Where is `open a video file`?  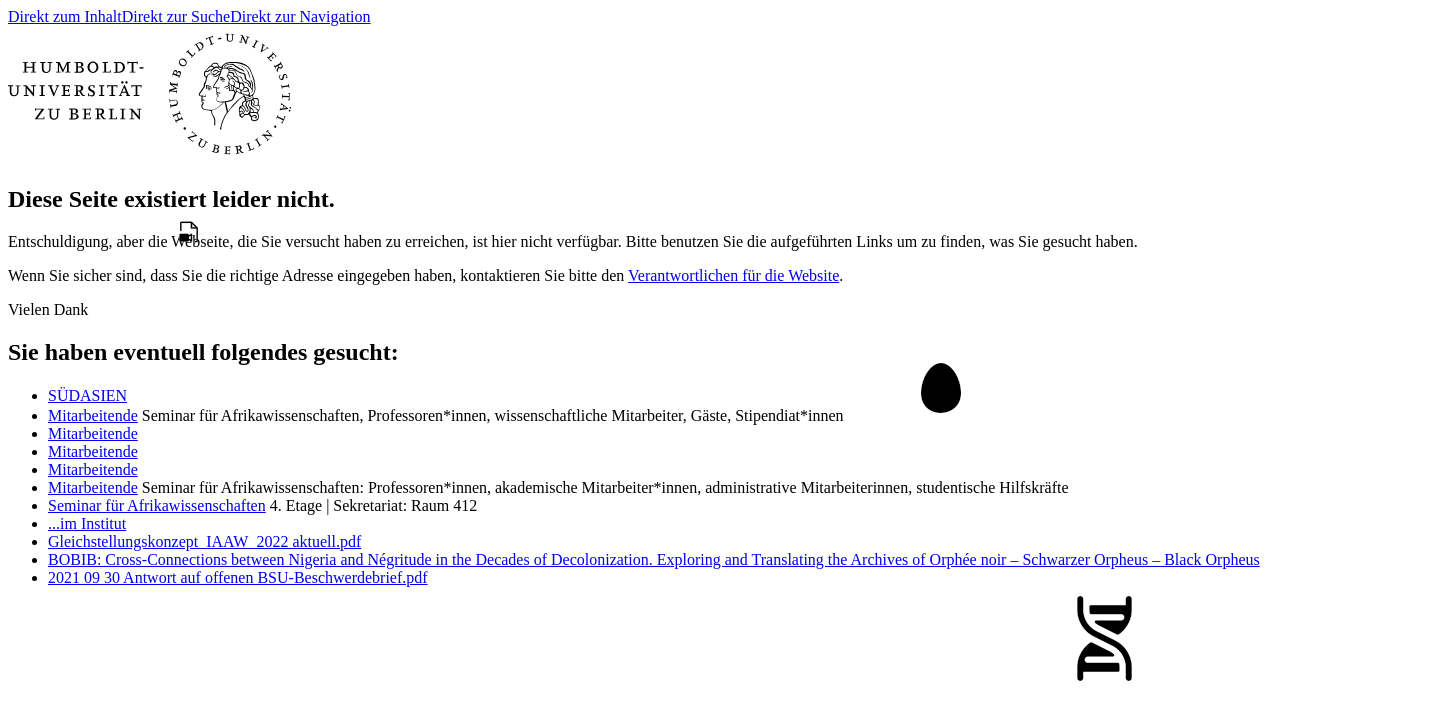
open a video file is located at coordinates (189, 232).